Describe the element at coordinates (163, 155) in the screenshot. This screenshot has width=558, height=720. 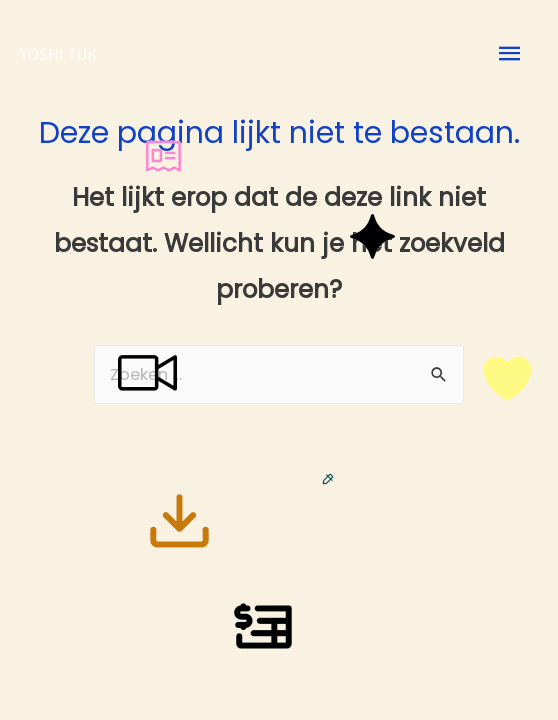
I see `view news or article clippings` at that location.